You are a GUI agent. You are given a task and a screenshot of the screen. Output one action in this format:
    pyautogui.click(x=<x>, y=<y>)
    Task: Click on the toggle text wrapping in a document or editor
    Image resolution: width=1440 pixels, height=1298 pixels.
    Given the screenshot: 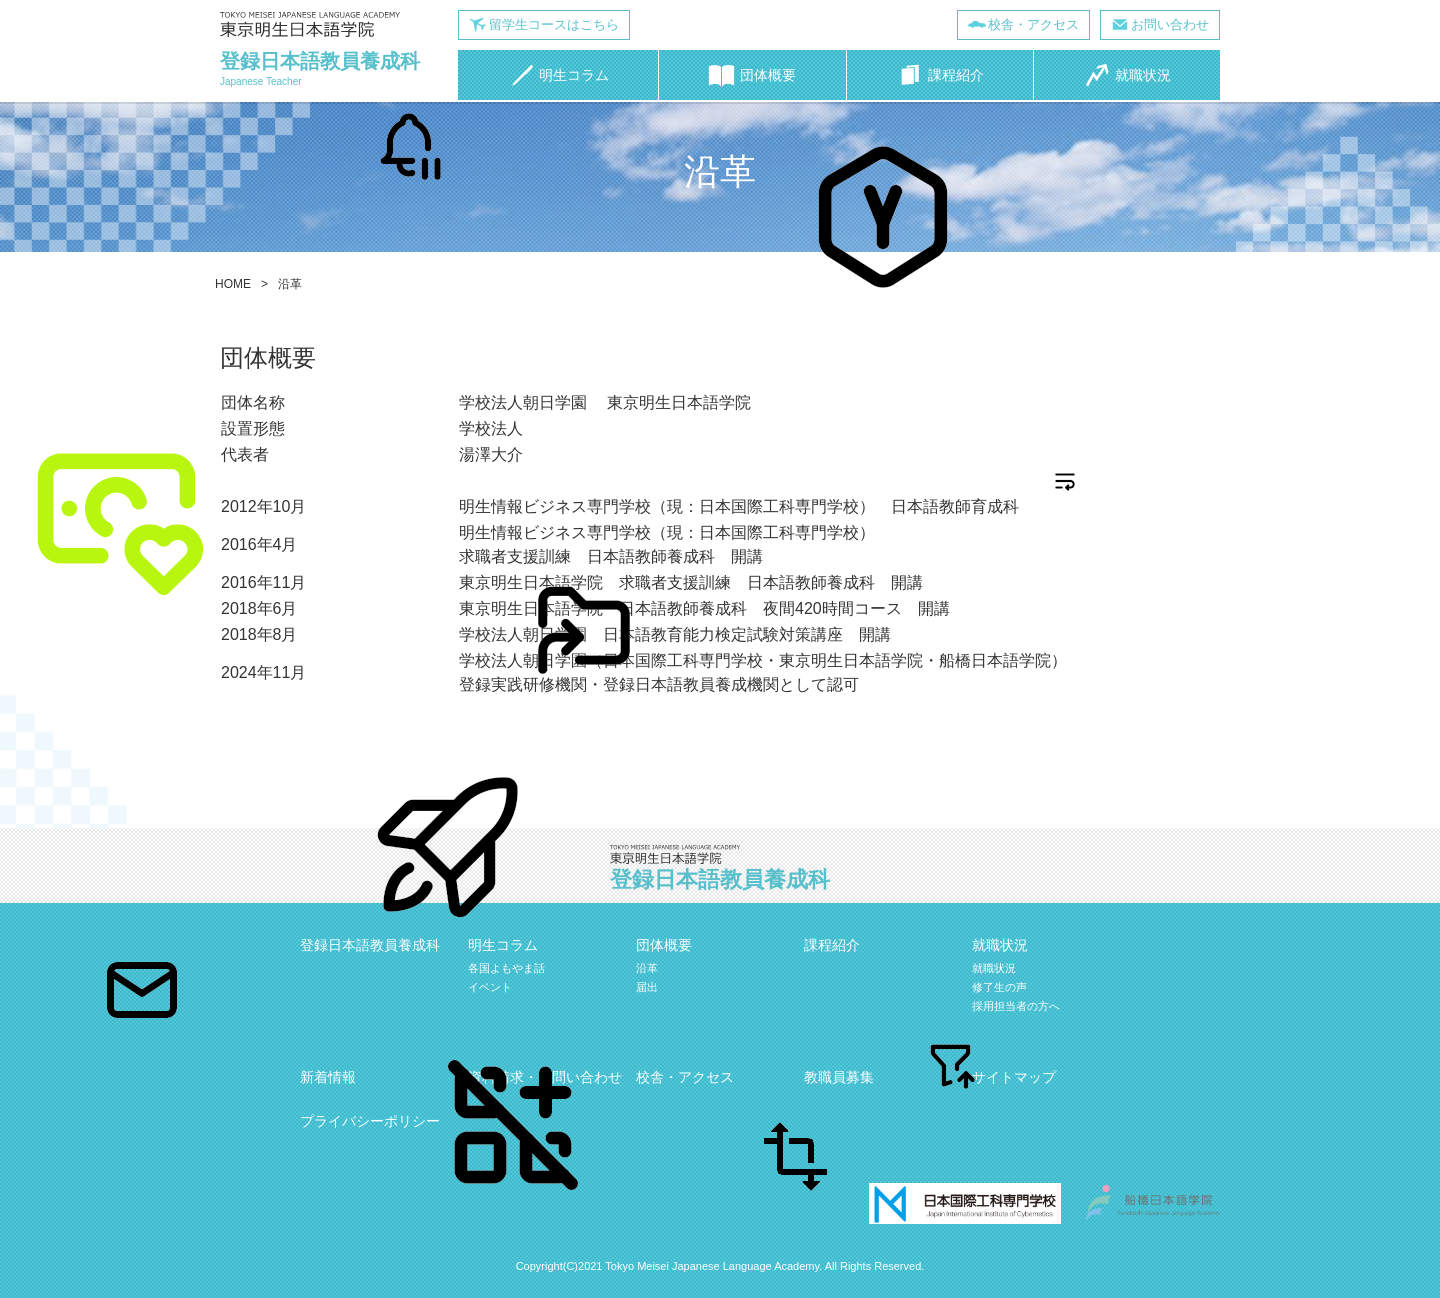 What is the action you would take?
    pyautogui.click(x=1065, y=481)
    